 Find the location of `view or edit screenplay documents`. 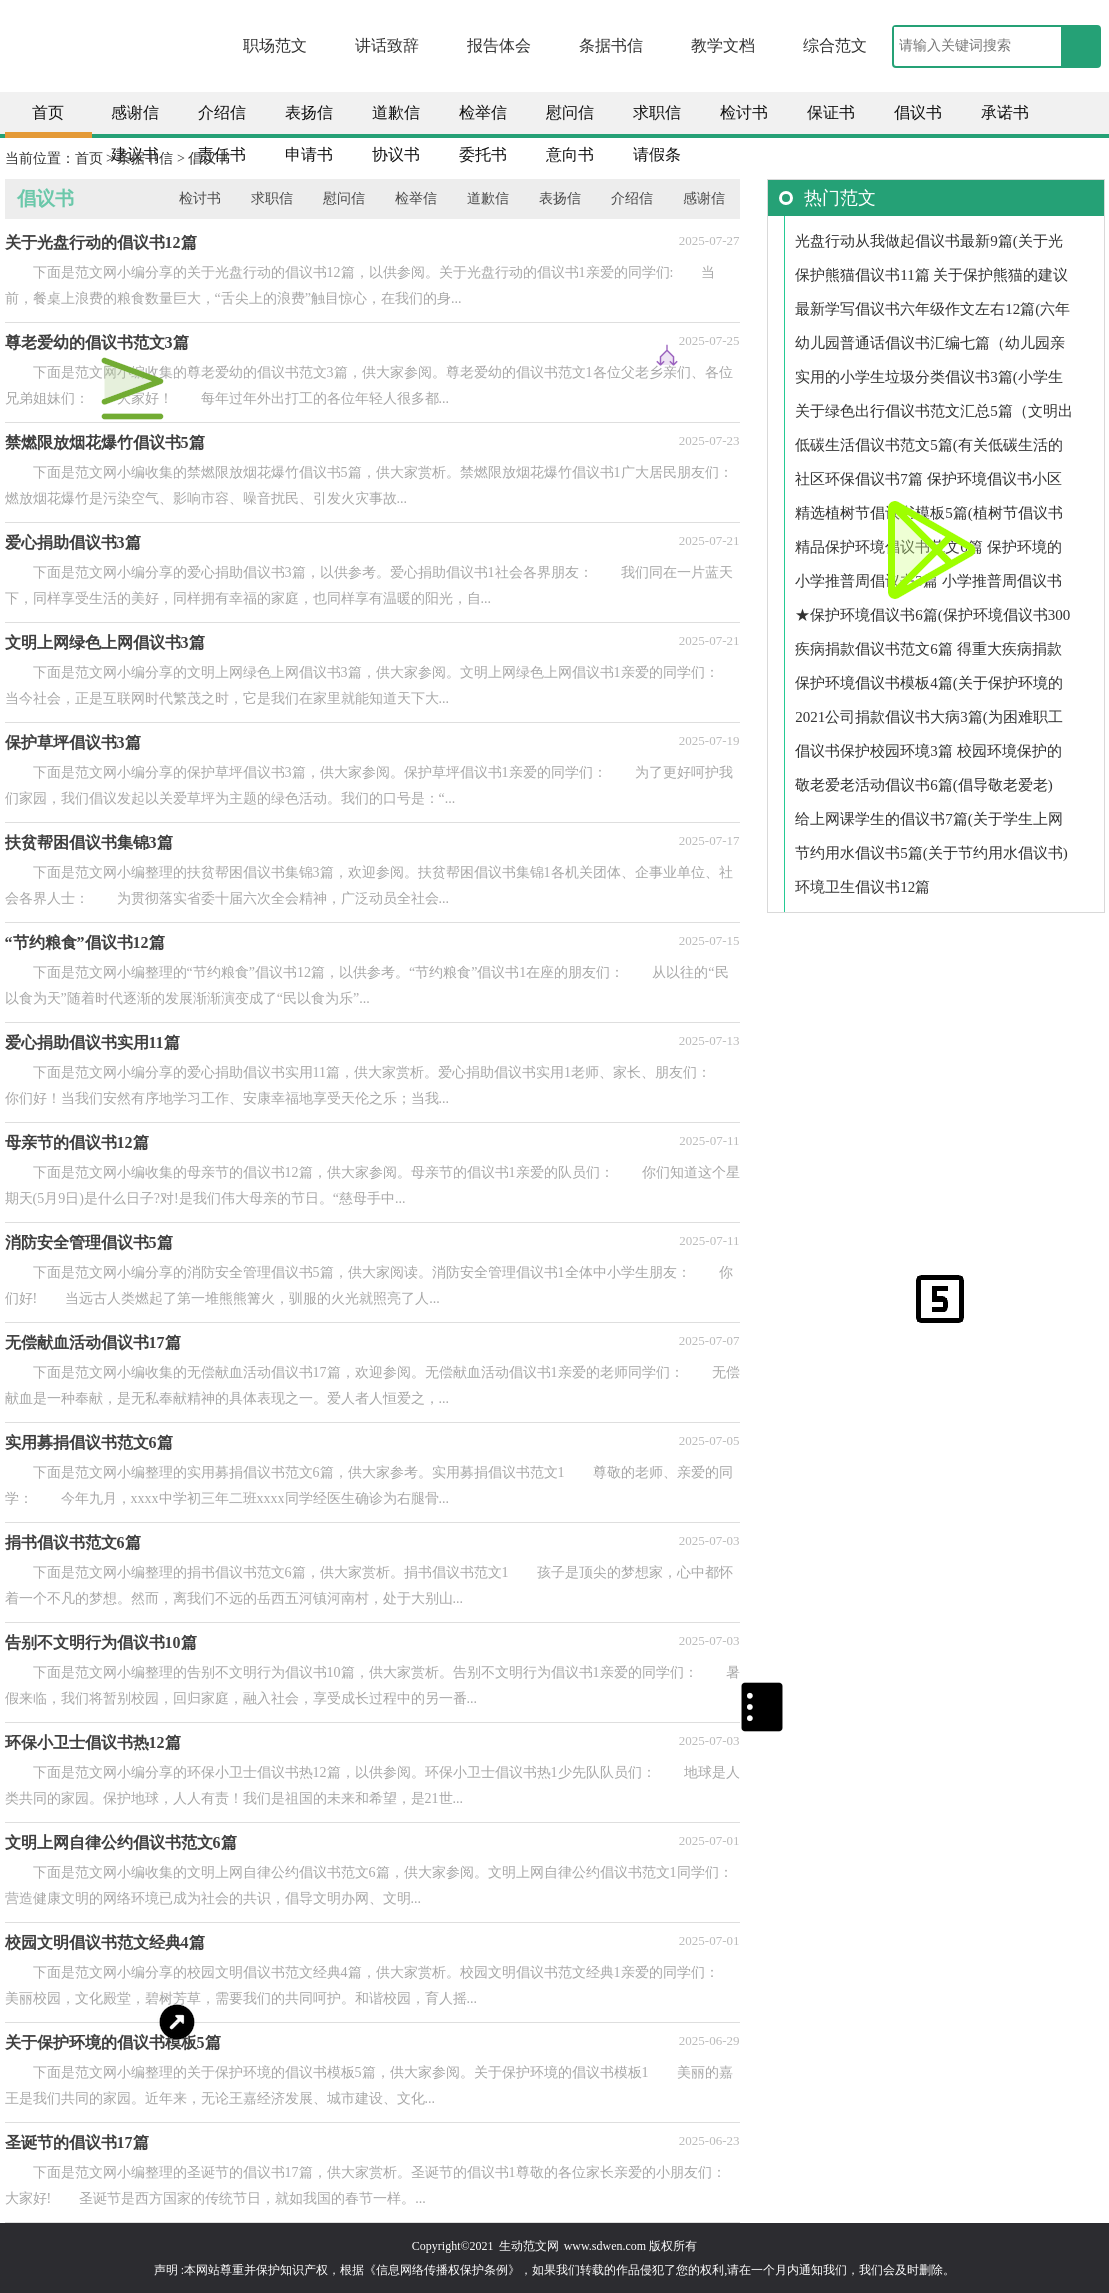

view or edit screenplay documents is located at coordinates (762, 1707).